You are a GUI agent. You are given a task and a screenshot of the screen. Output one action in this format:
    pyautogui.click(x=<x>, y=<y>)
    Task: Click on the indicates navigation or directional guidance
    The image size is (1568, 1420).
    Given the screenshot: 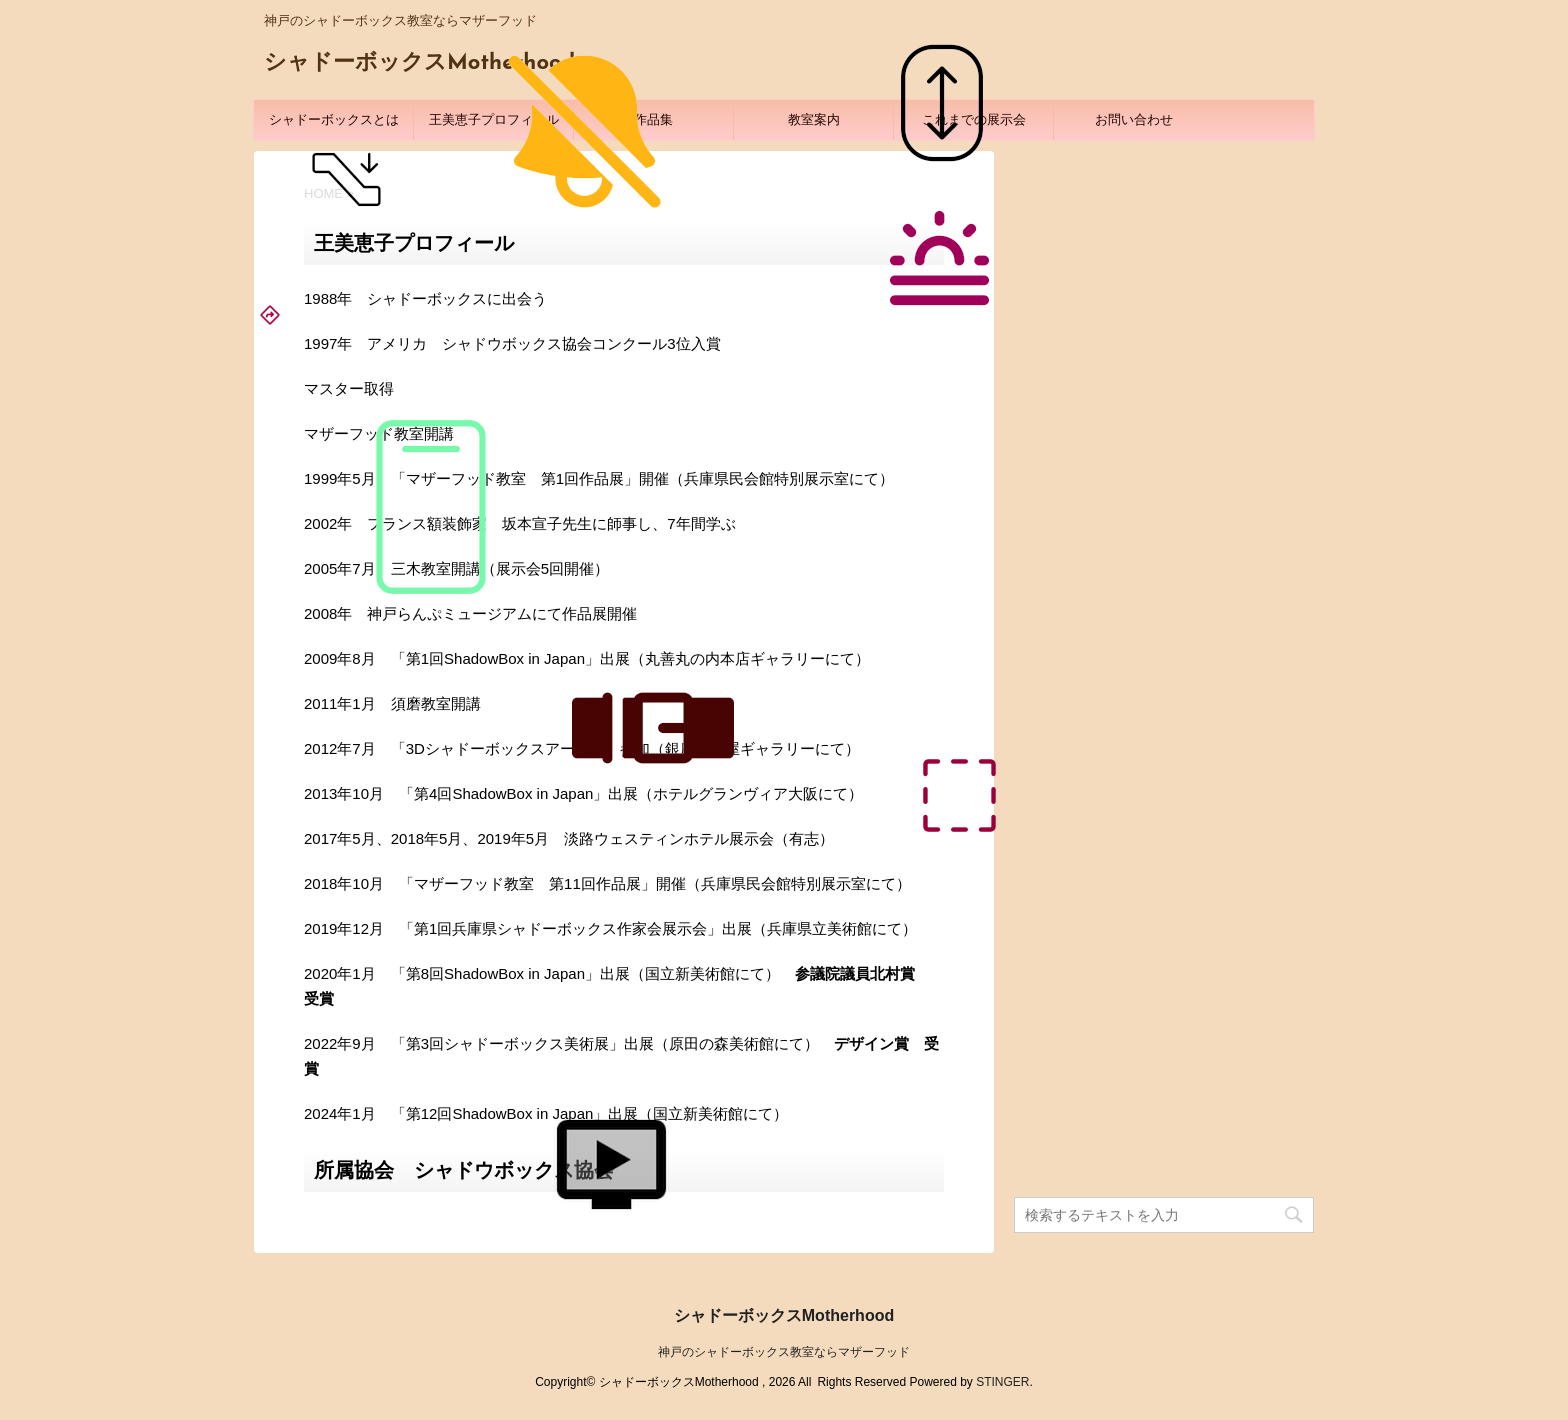 What is the action you would take?
    pyautogui.click(x=270, y=315)
    